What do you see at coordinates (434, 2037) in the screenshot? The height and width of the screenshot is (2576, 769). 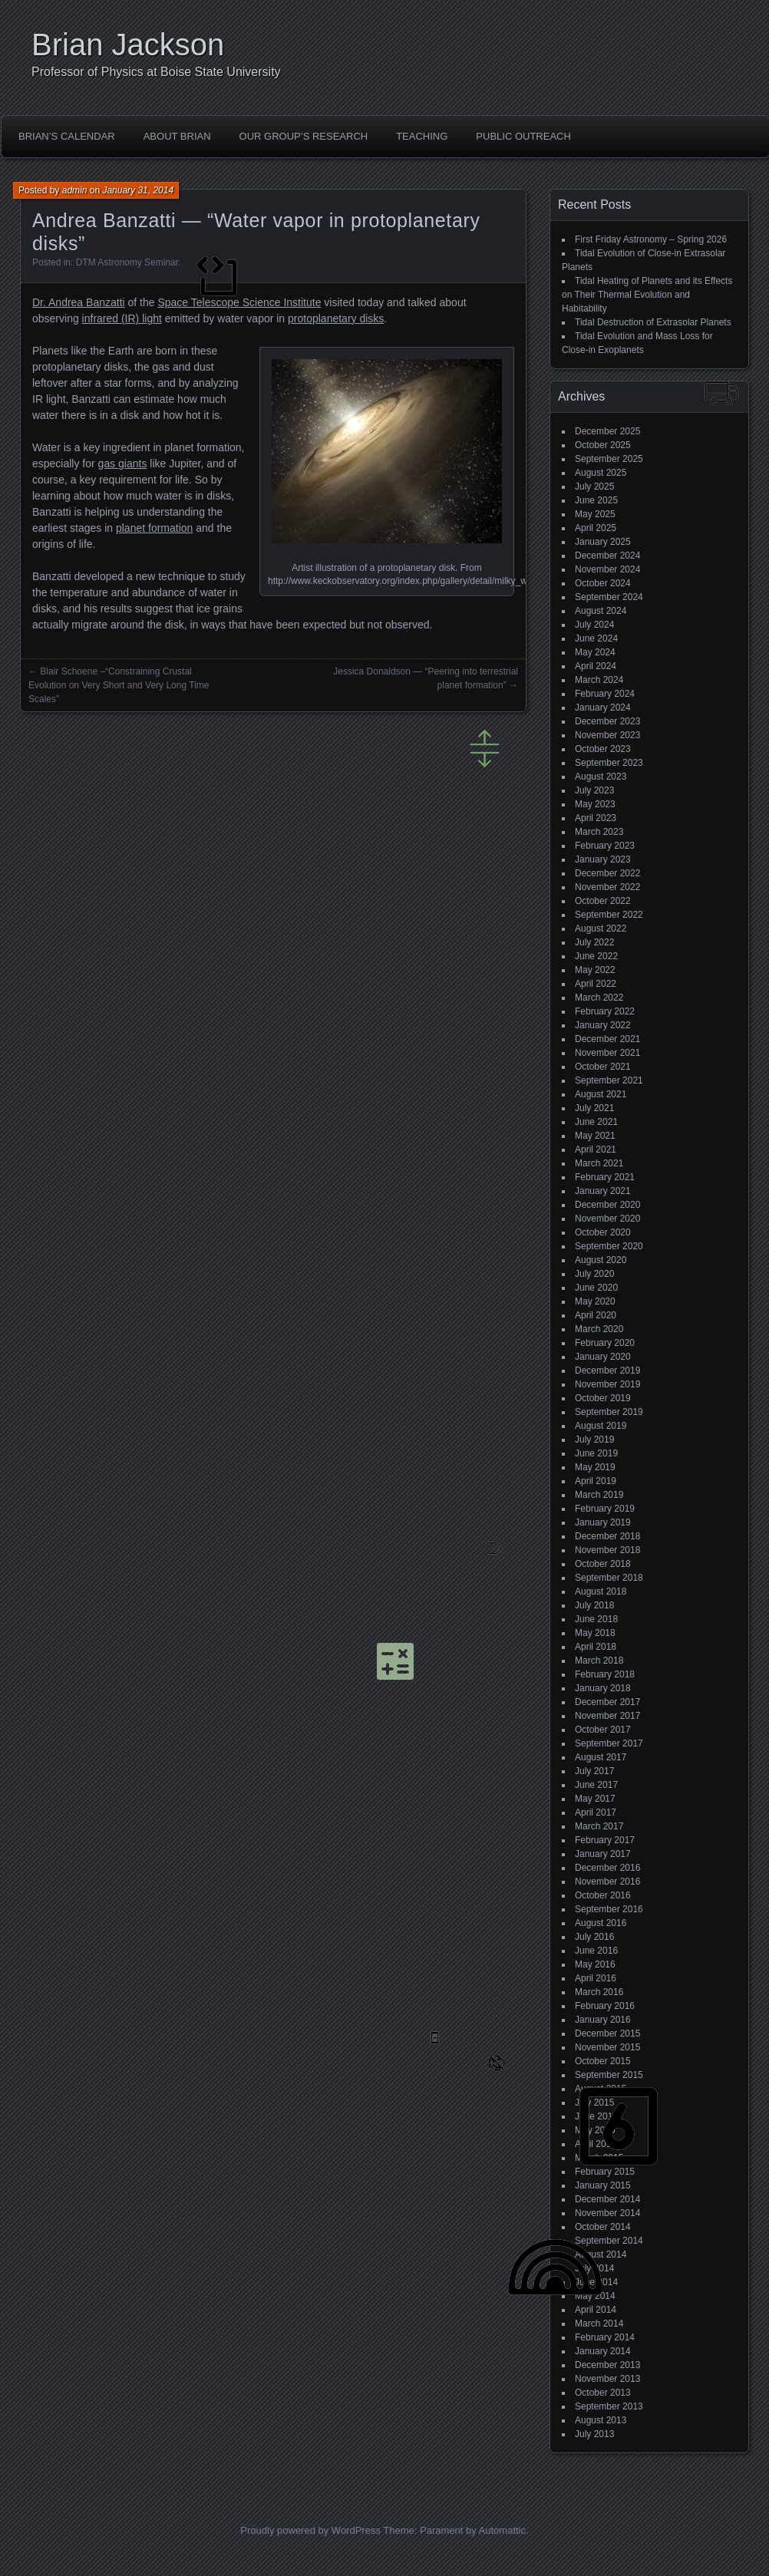 I see `share your mobile screen with others` at bounding box center [434, 2037].